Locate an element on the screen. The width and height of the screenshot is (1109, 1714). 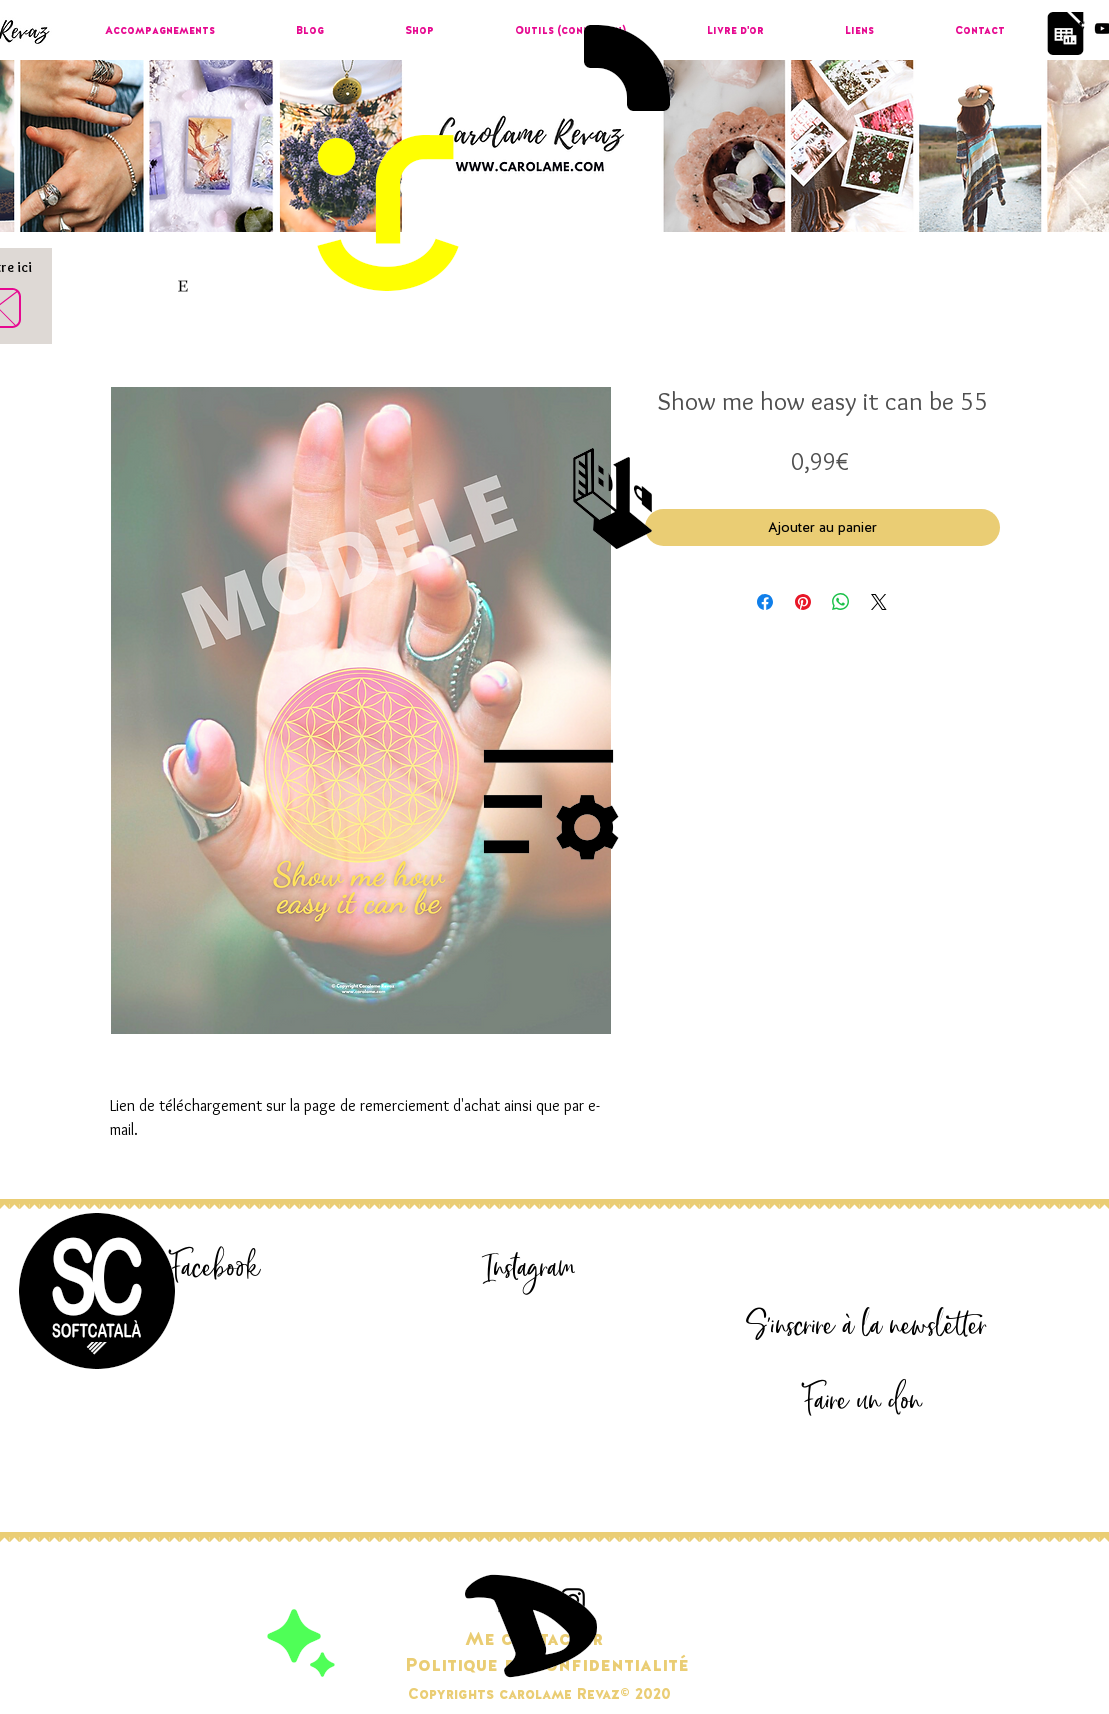
open the Etsy app or website is located at coordinates (183, 286).